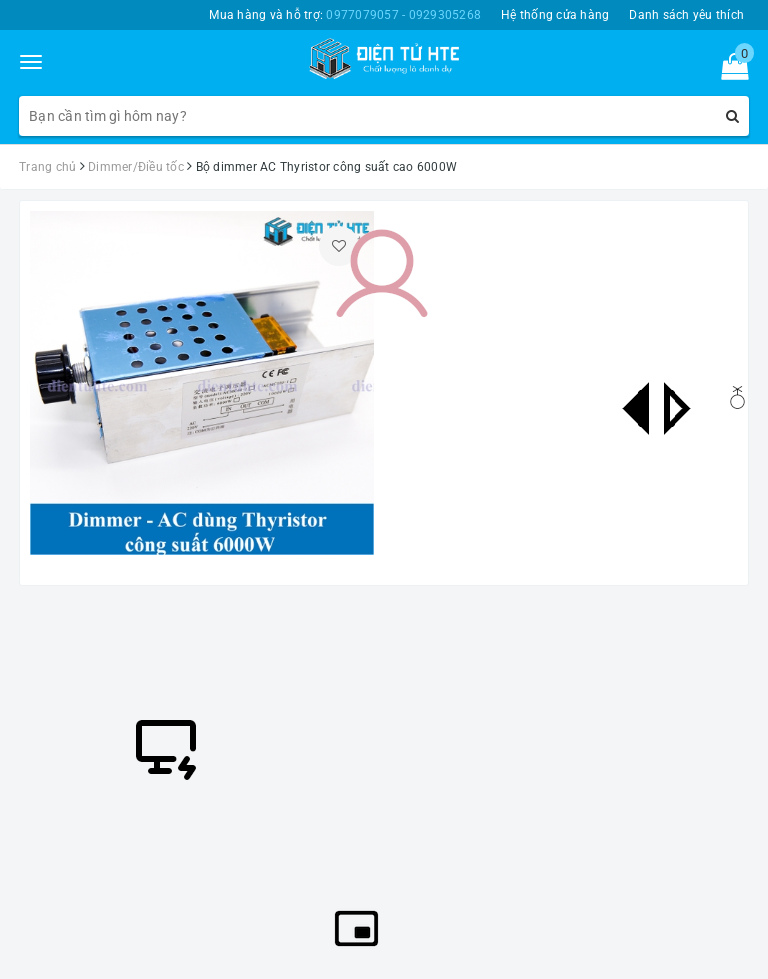 This screenshot has width=768, height=979. I want to click on switch to the right panel or view, so click(656, 408).